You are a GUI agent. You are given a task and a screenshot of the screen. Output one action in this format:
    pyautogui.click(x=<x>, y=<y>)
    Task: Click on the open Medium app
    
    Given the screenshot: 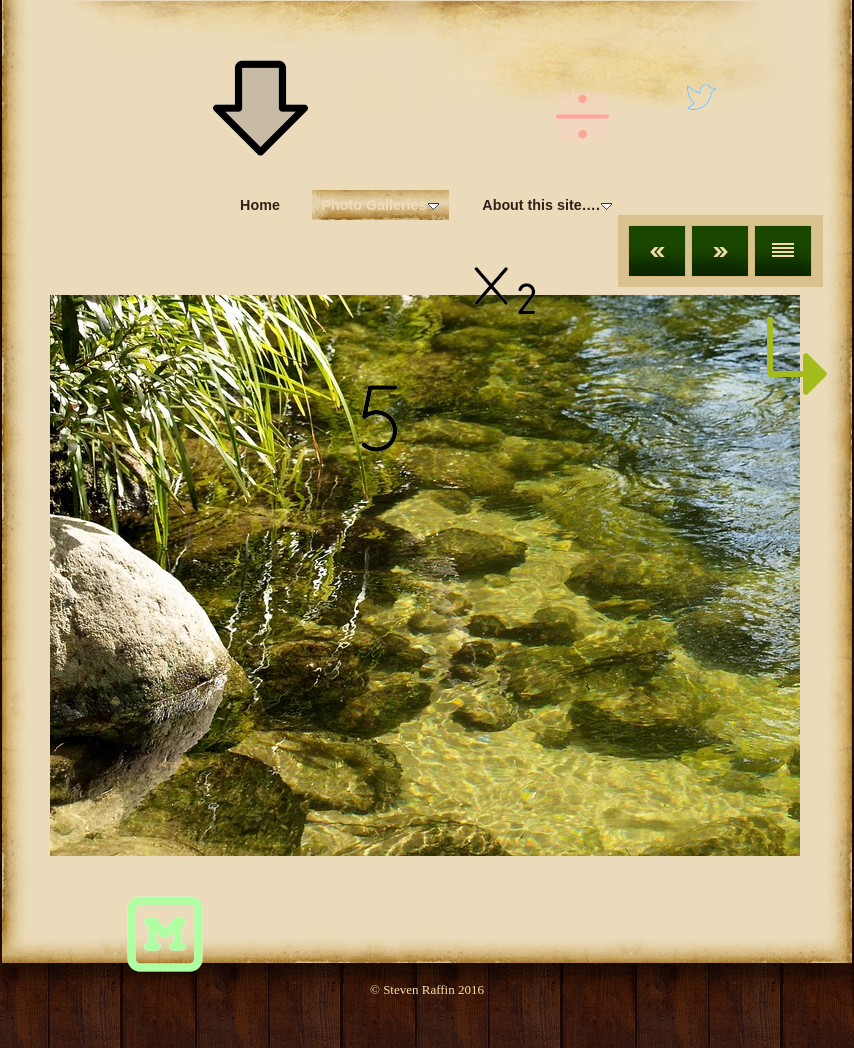 What is the action you would take?
    pyautogui.click(x=165, y=934)
    